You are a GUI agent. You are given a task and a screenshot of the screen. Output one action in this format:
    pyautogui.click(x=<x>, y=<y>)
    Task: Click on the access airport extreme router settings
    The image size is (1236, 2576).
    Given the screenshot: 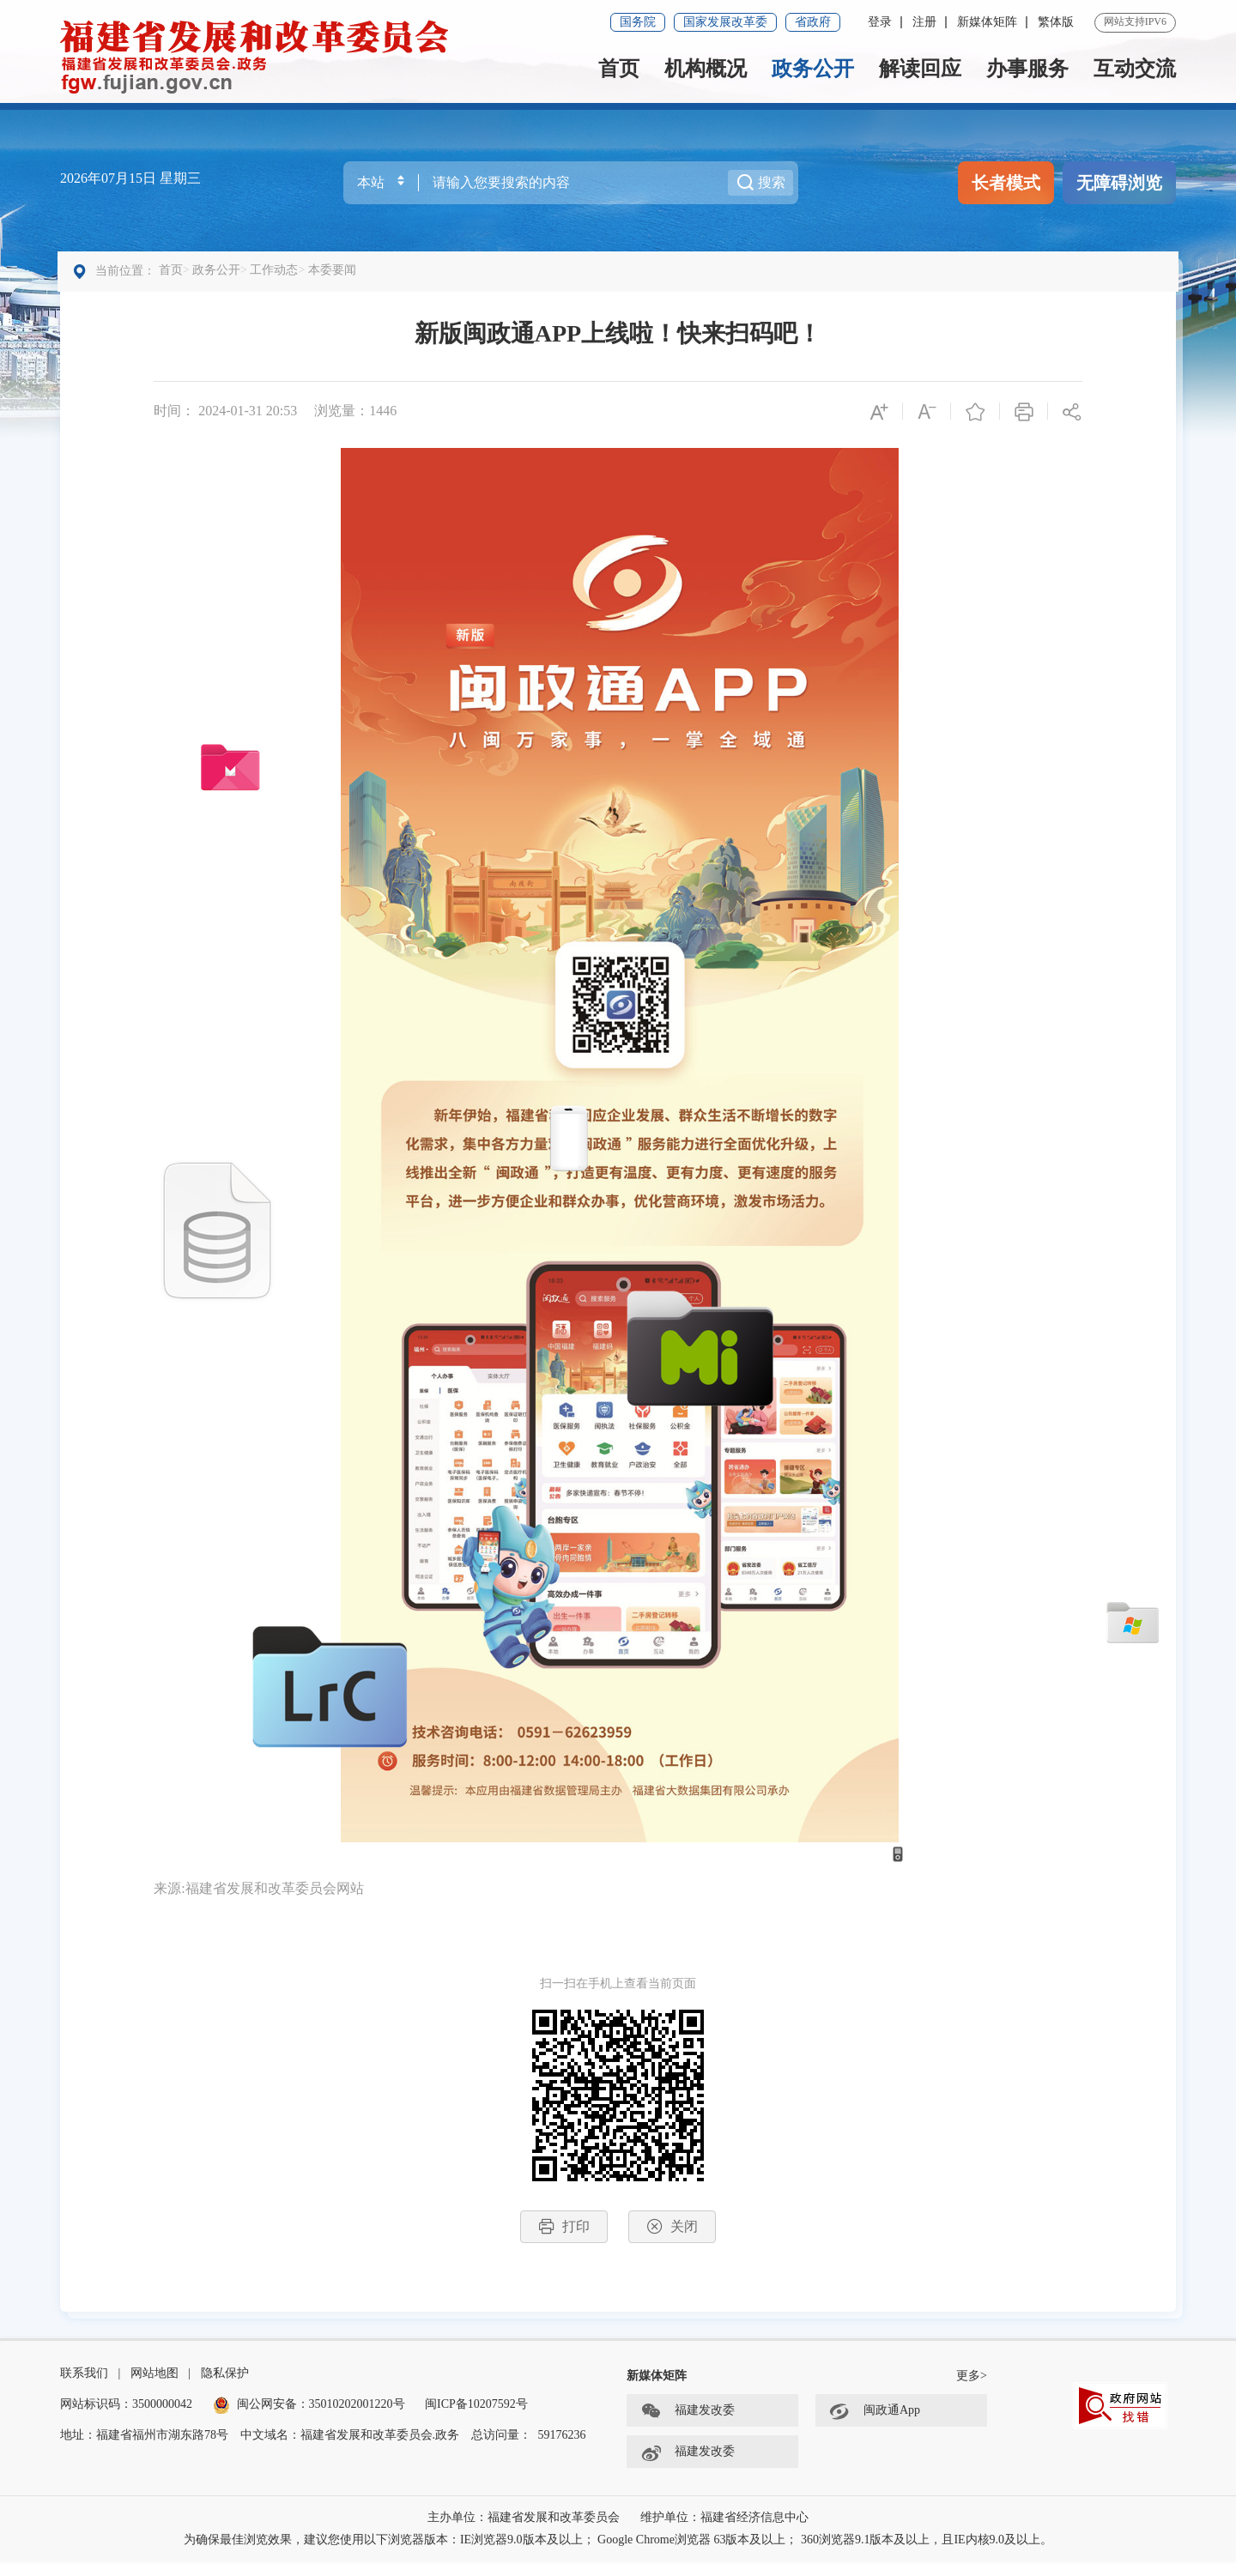 What is the action you would take?
    pyautogui.click(x=569, y=1137)
    